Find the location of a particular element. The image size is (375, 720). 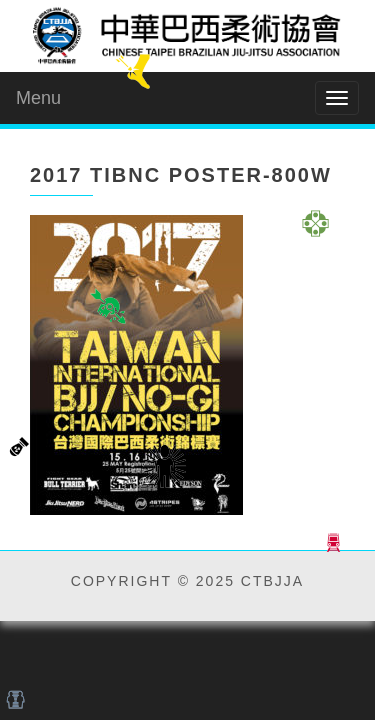

activate aura or radiance effect is located at coordinates (164, 466).